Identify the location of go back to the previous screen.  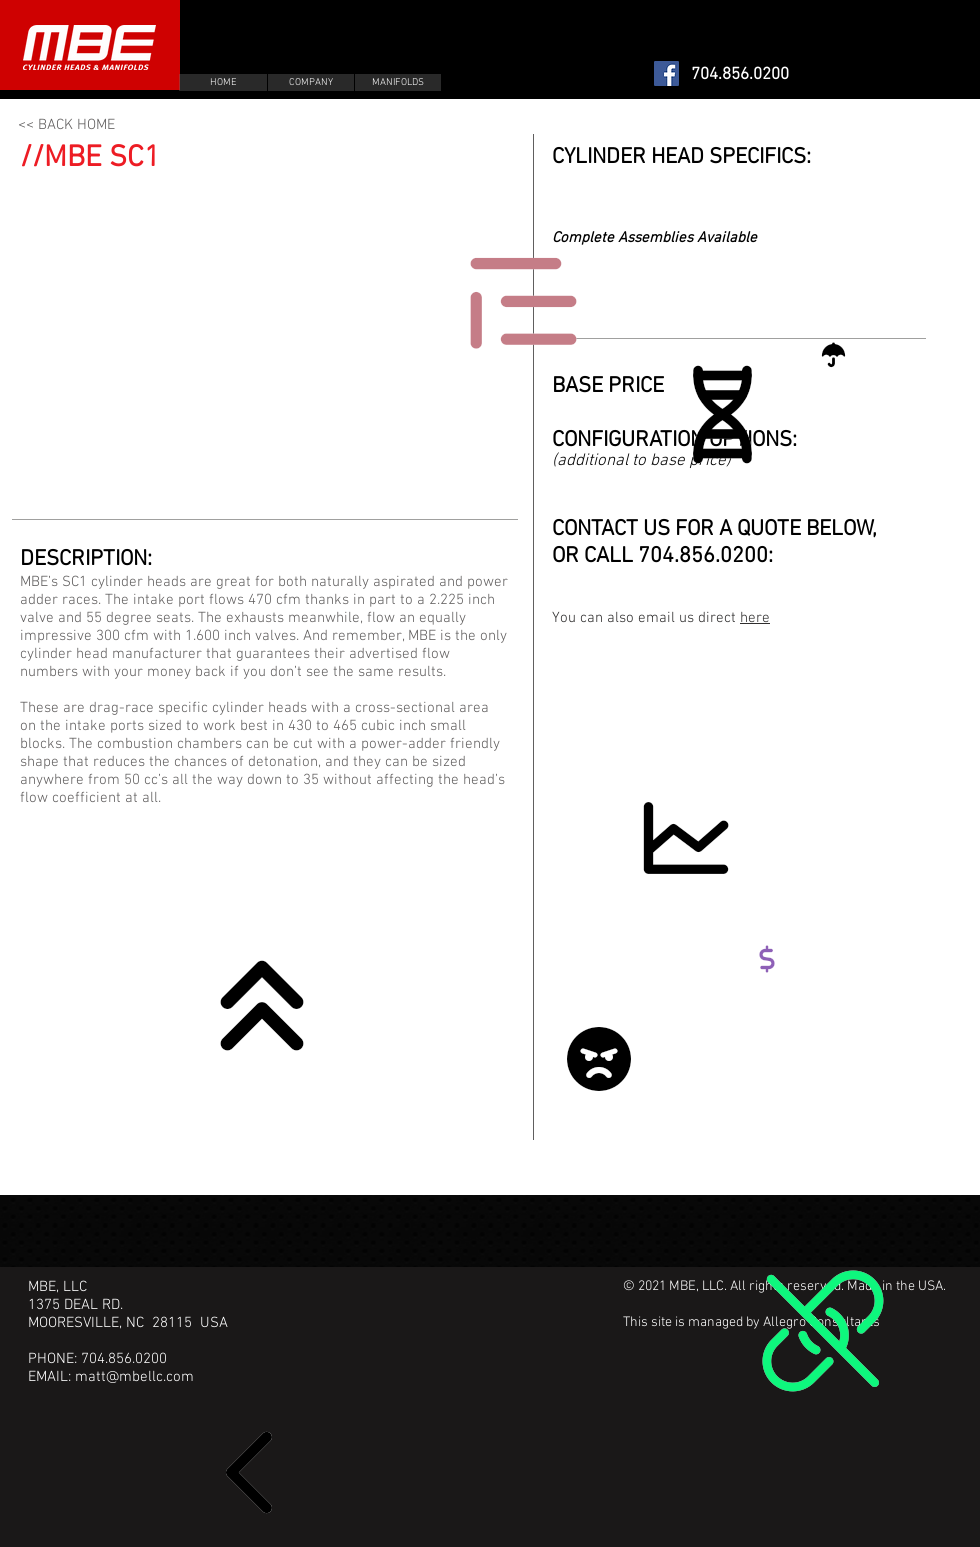
(252, 1472).